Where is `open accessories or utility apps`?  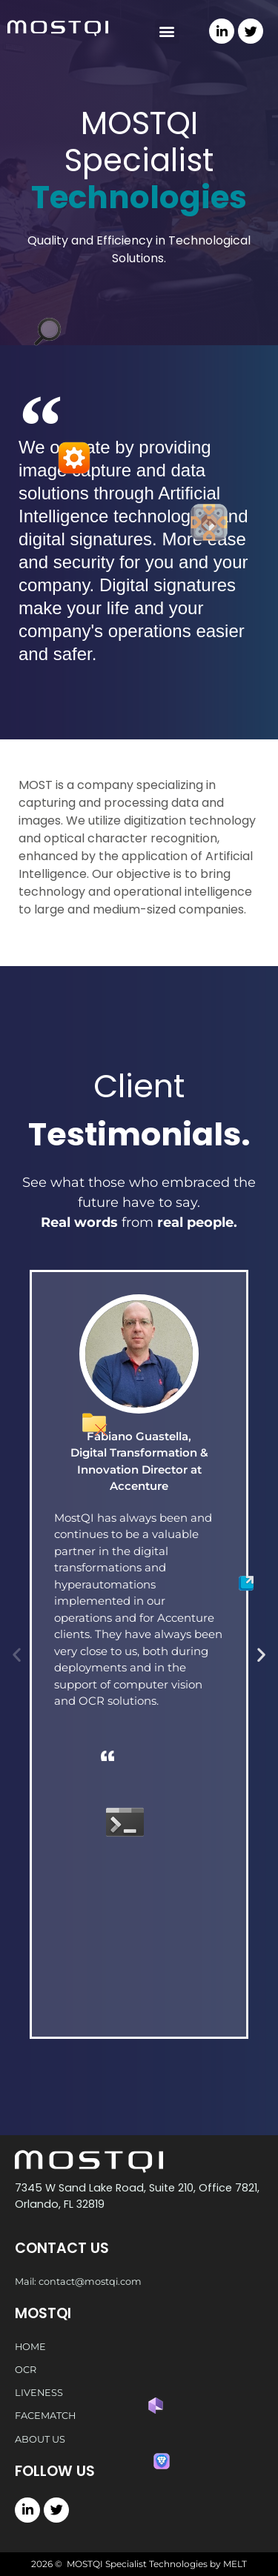
open accessories or utility apps is located at coordinates (246, 1583).